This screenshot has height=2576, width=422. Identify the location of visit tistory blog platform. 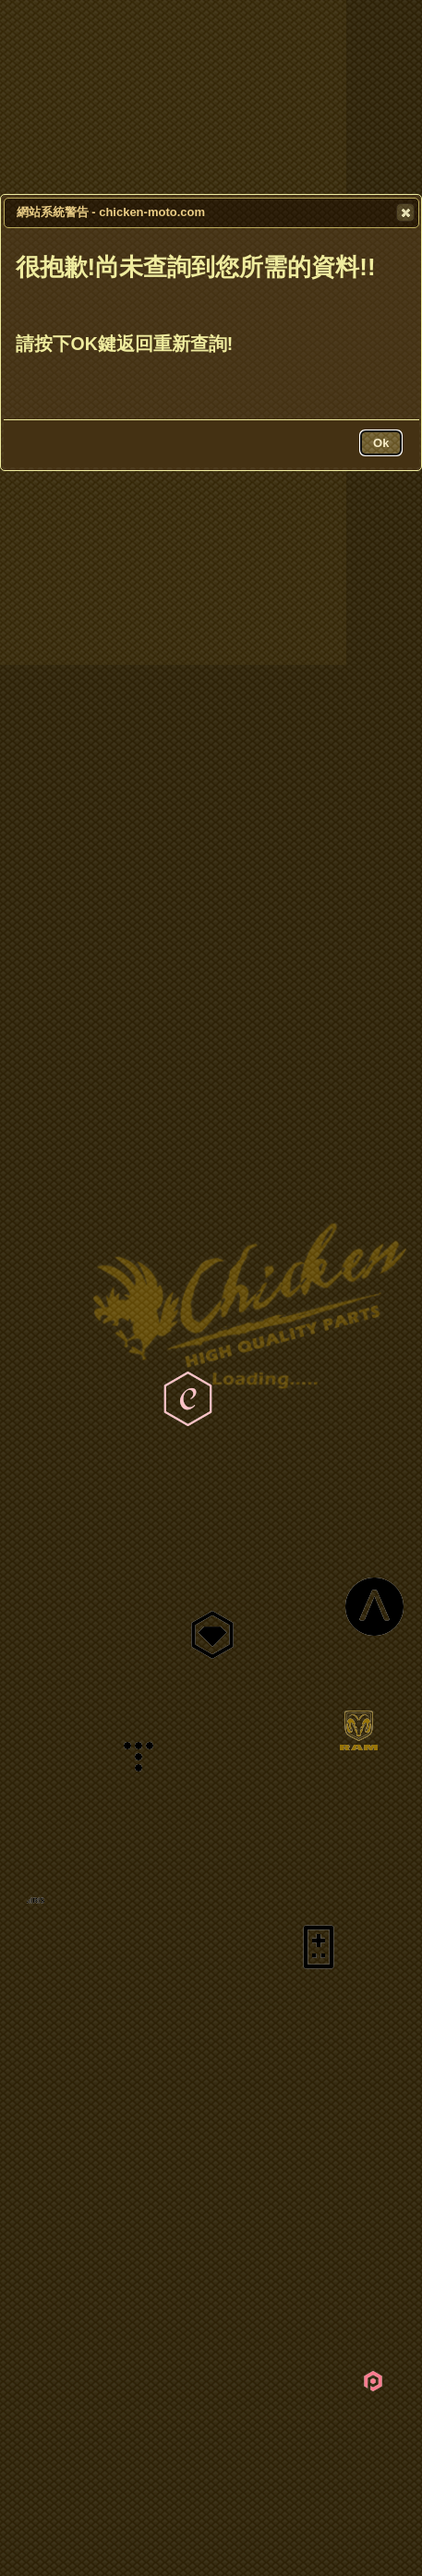
(139, 1757).